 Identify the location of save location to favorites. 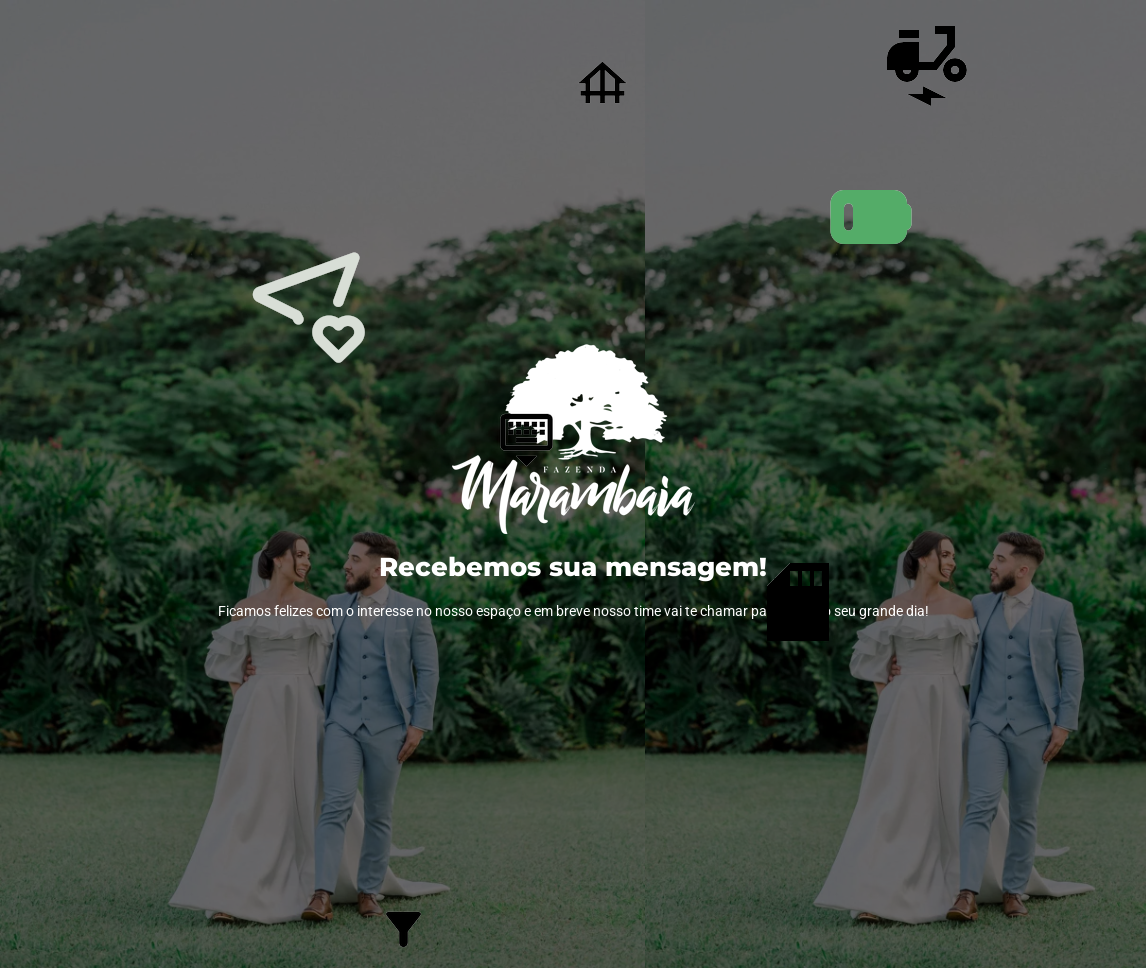
(307, 305).